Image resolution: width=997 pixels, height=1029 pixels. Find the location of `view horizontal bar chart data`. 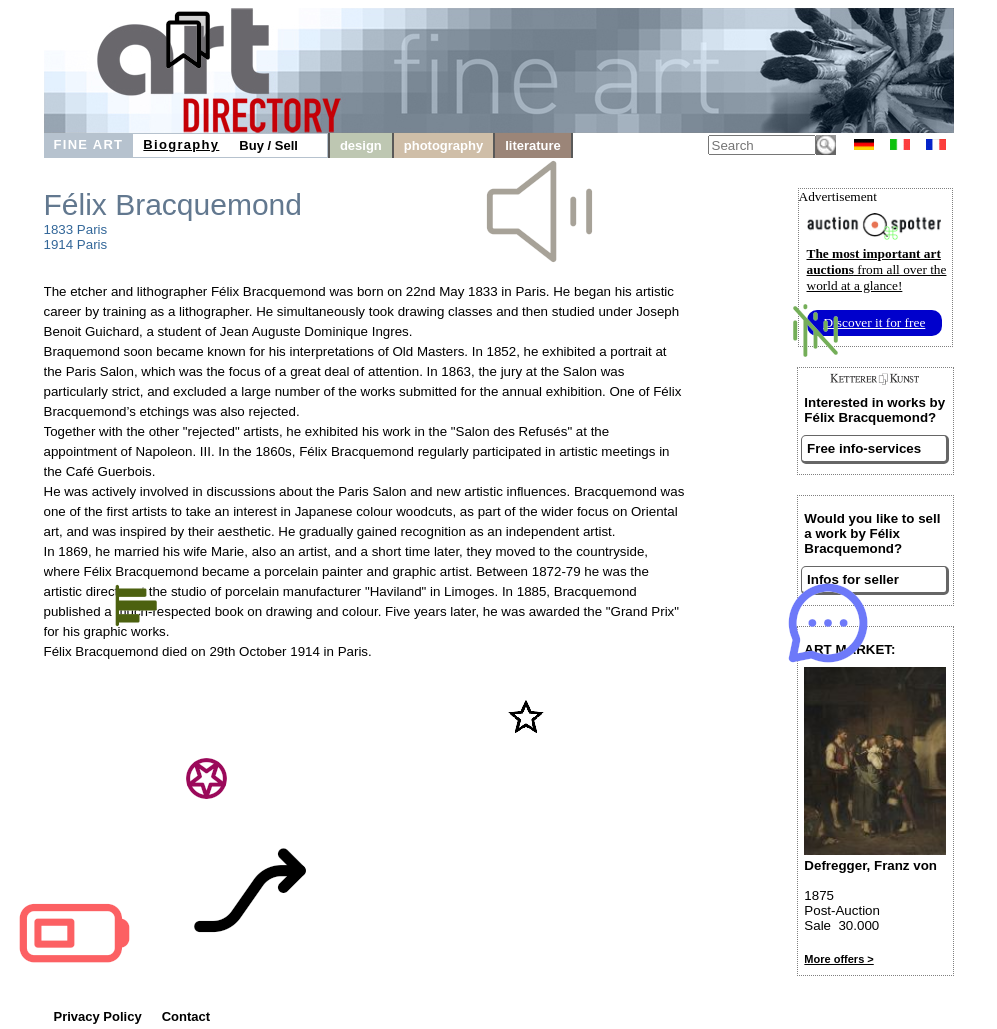

view horizontal bar chart data is located at coordinates (134, 605).